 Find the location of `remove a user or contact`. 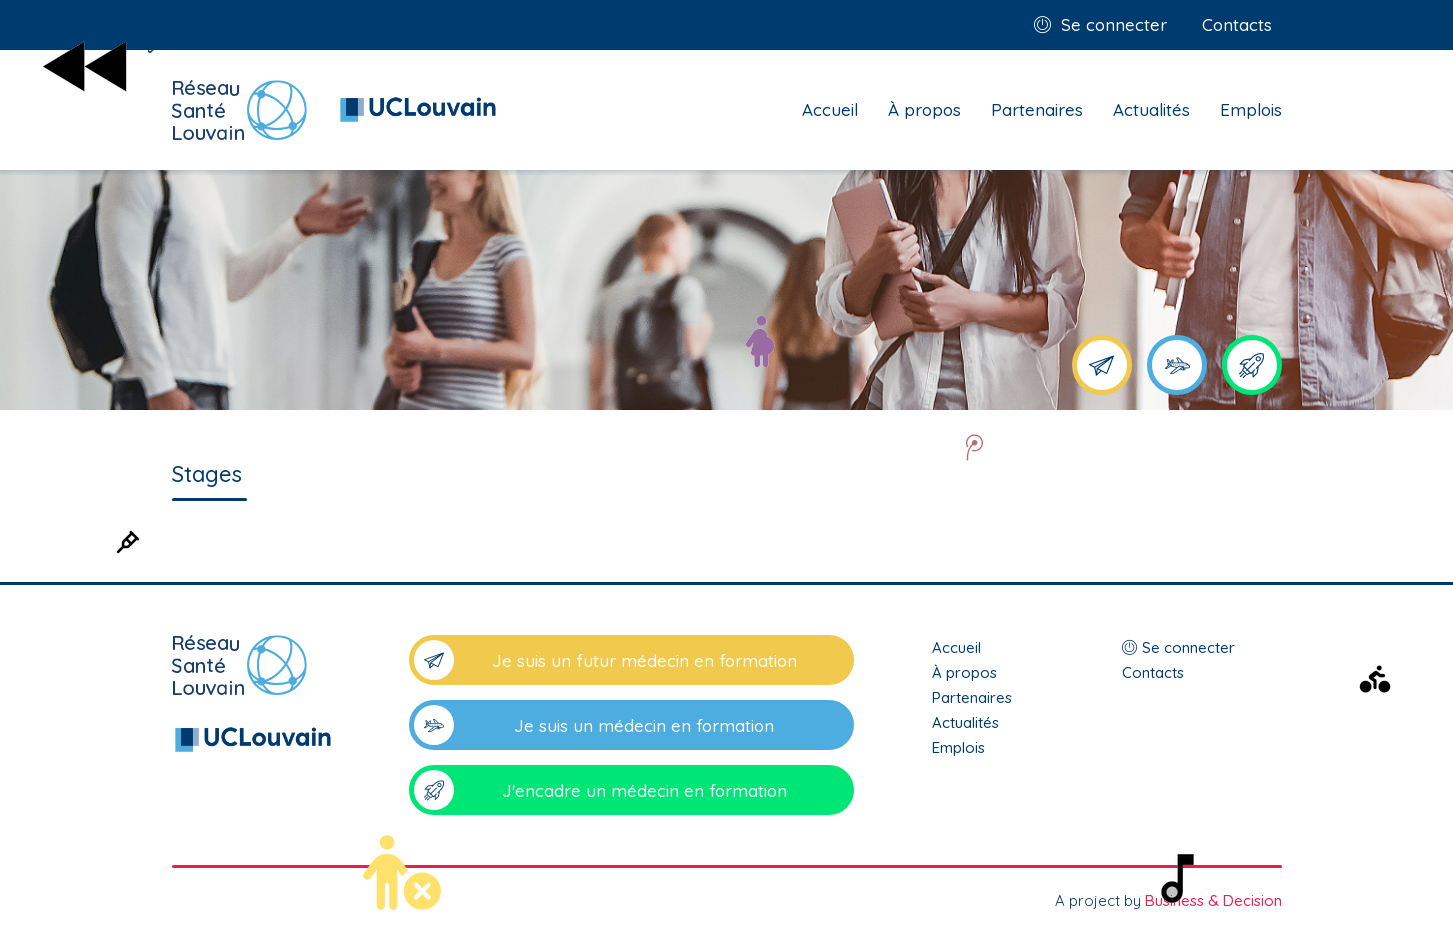

remove a user or contact is located at coordinates (399, 872).